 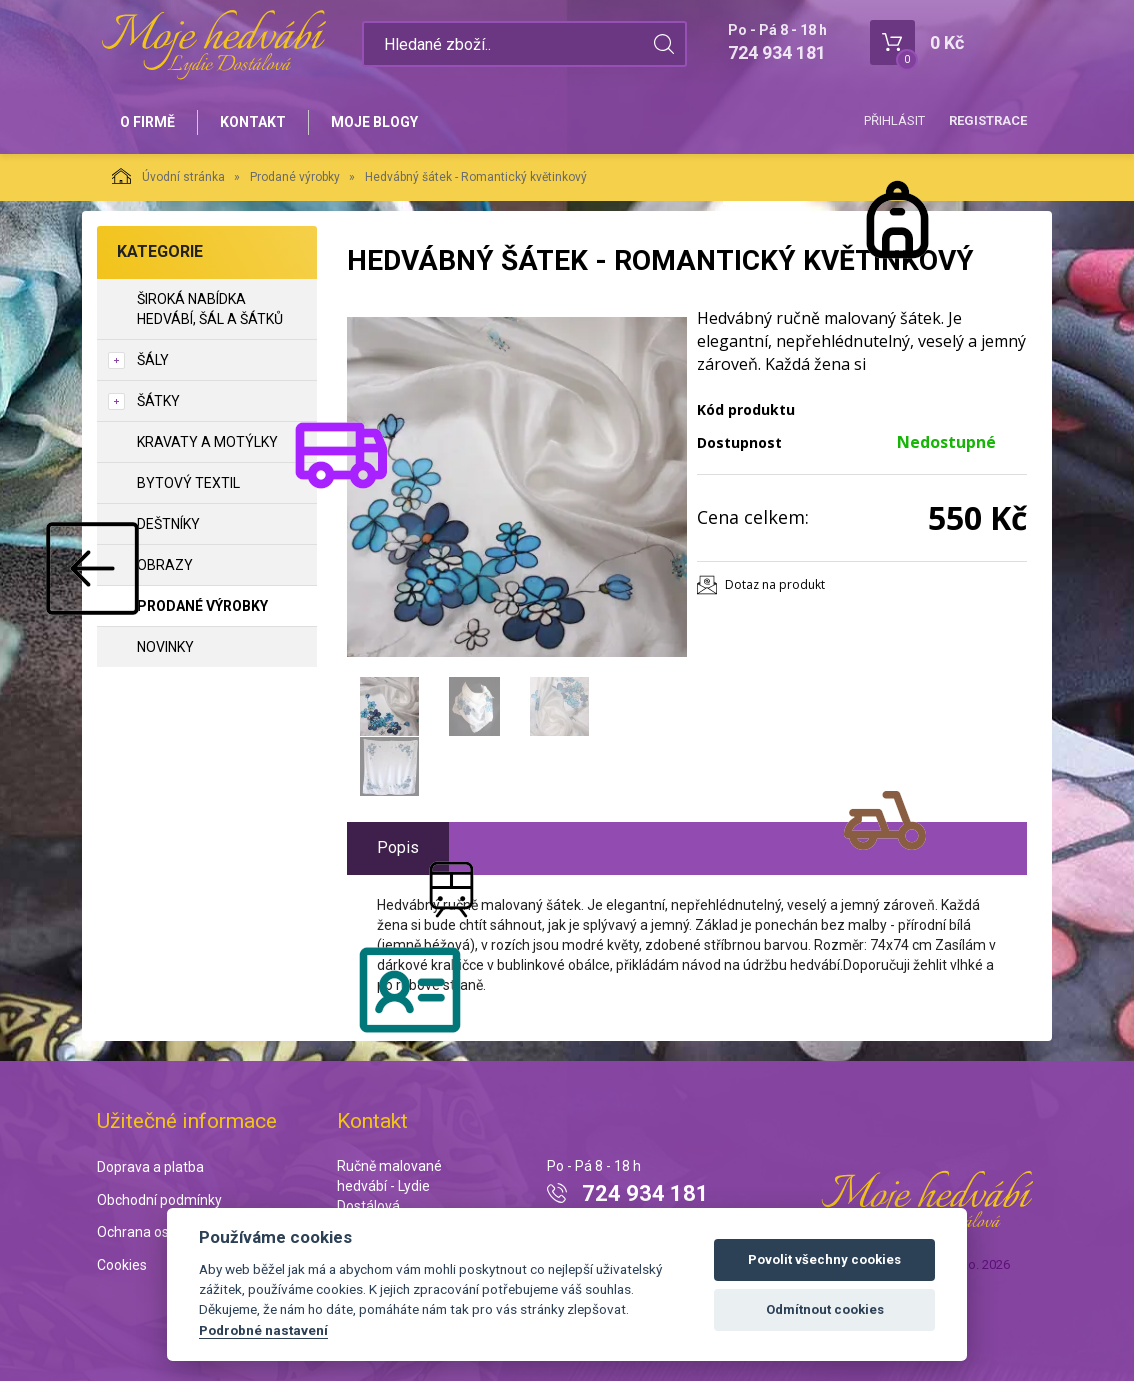 What do you see at coordinates (92, 568) in the screenshot?
I see `go back to previous screen` at bounding box center [92, 568].